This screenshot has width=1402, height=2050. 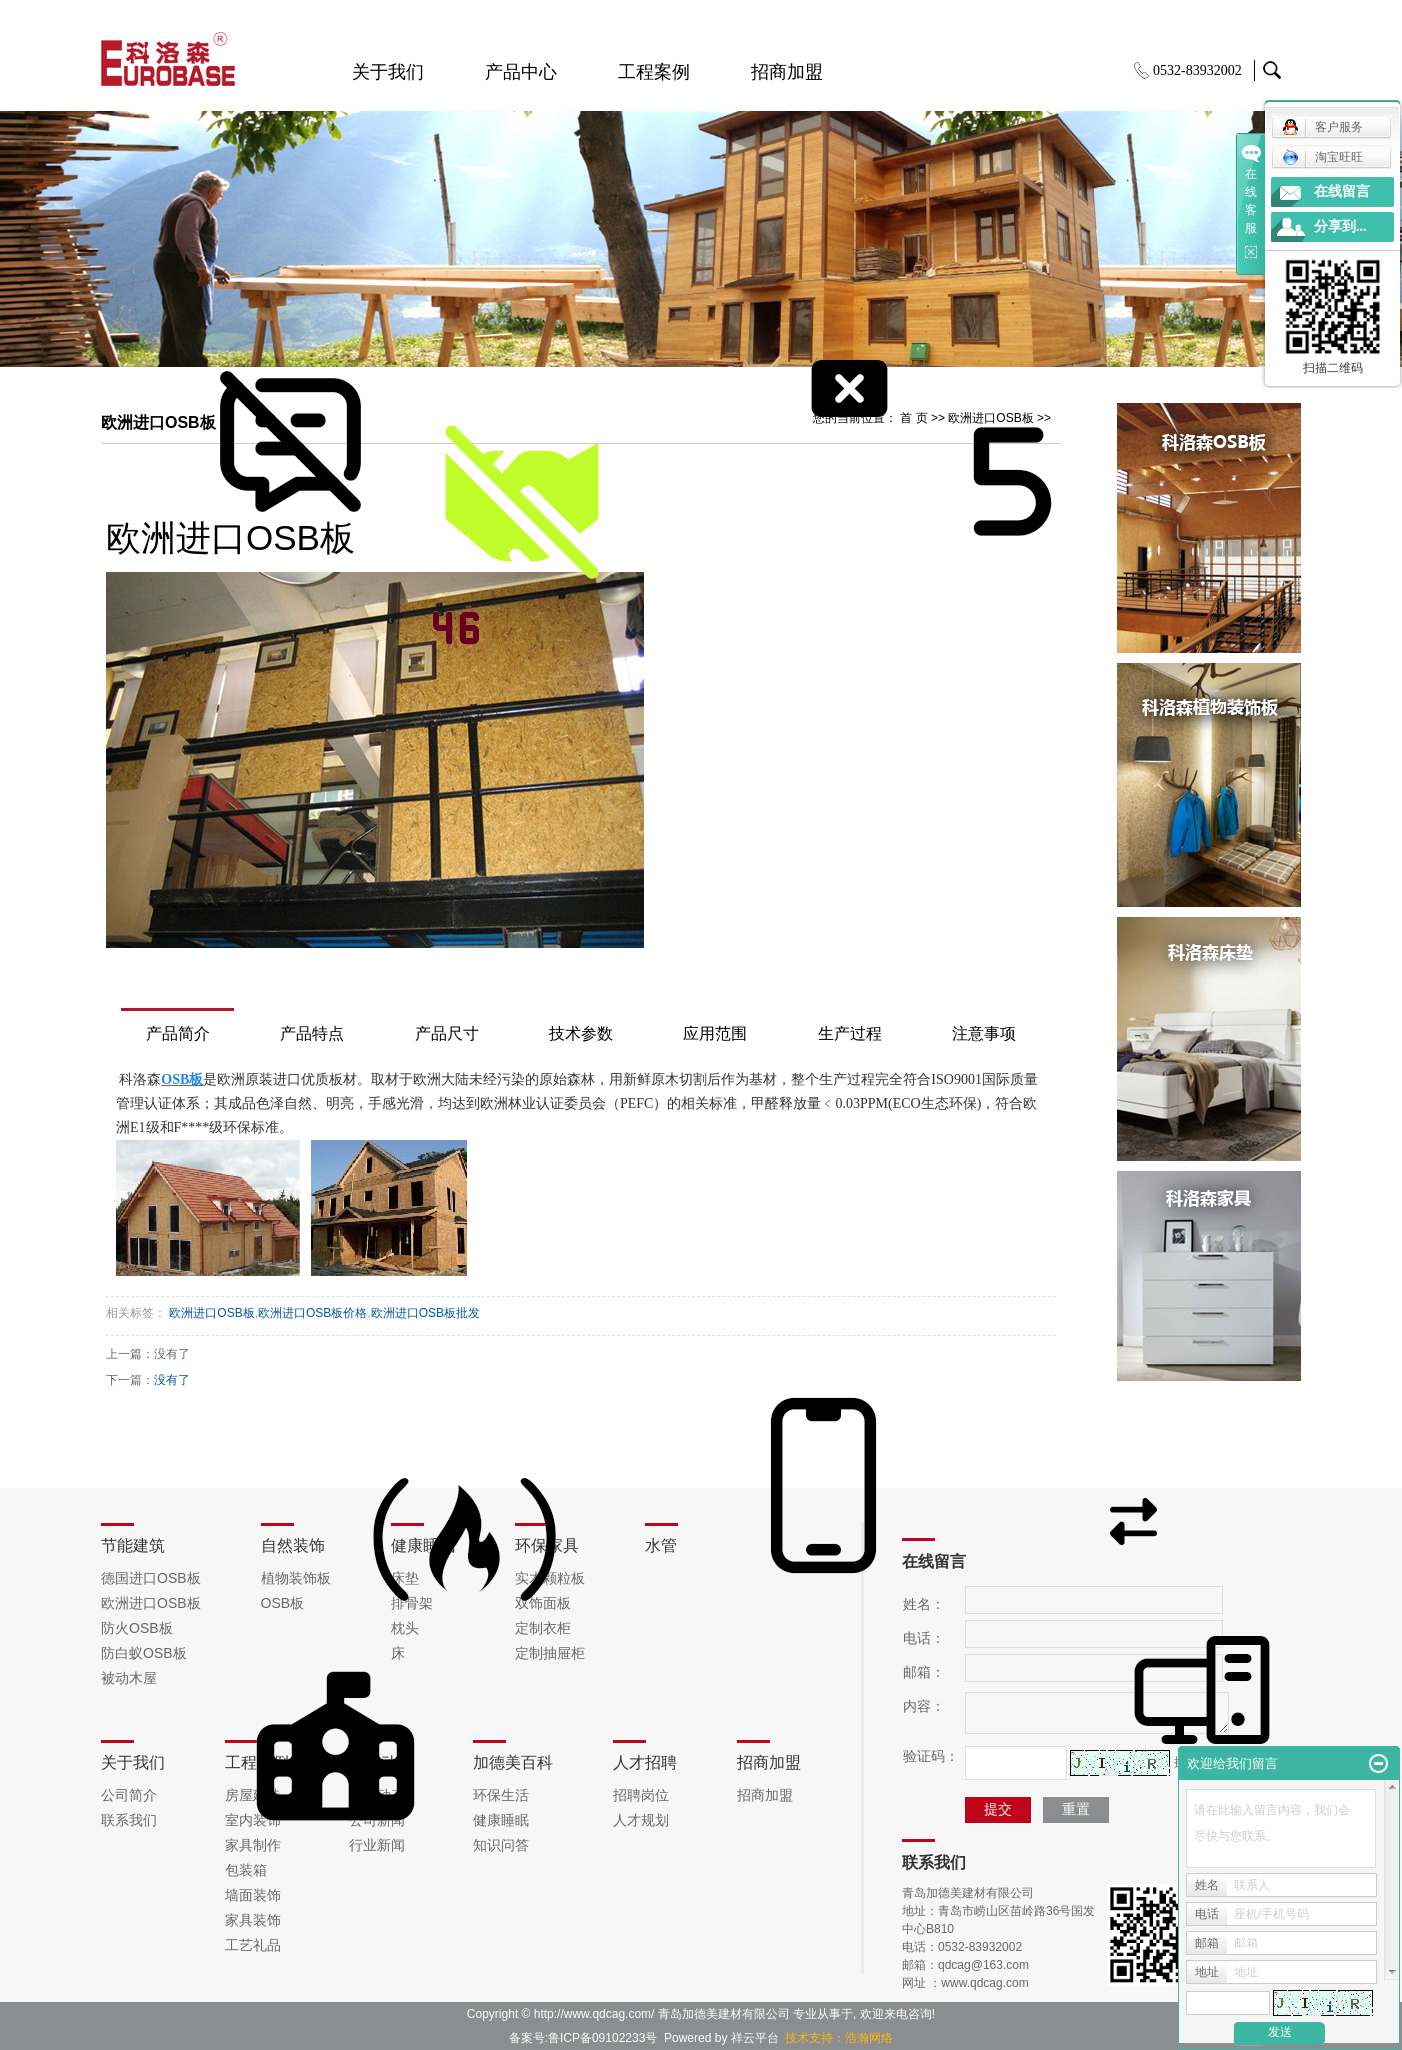 What do you see at coordinates (1202, 1690) in the screenshot?
I see `access desktop computer settings` at bounding box center [1202, 1690].